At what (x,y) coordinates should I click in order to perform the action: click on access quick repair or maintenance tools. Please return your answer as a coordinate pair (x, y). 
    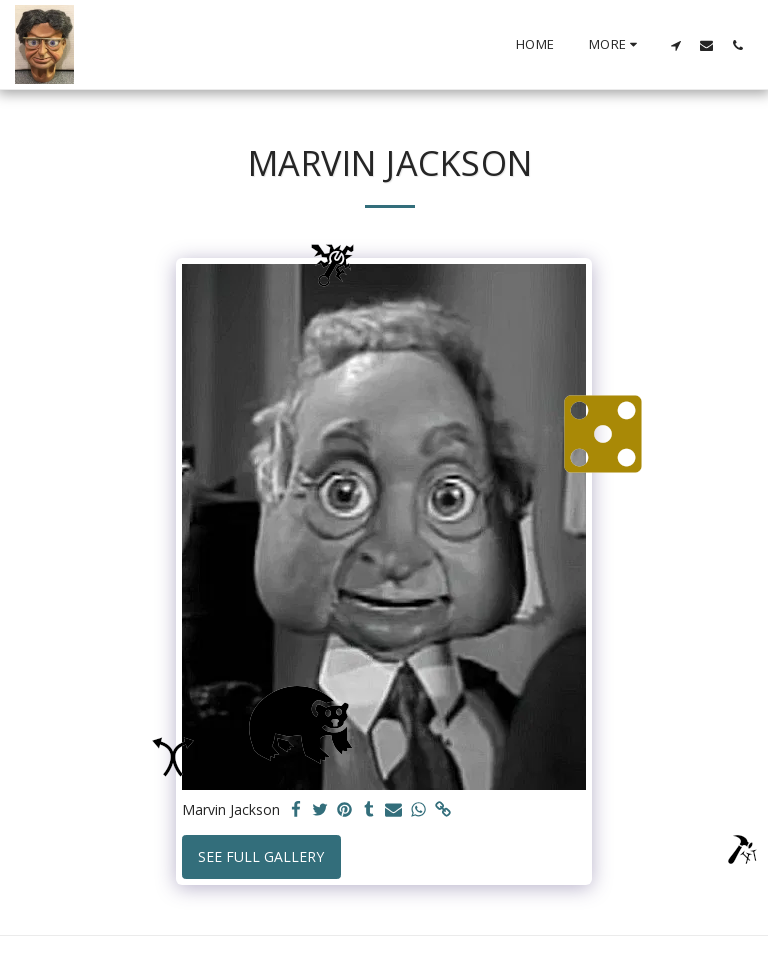
    Looking at the image, I should click on (332, 265).